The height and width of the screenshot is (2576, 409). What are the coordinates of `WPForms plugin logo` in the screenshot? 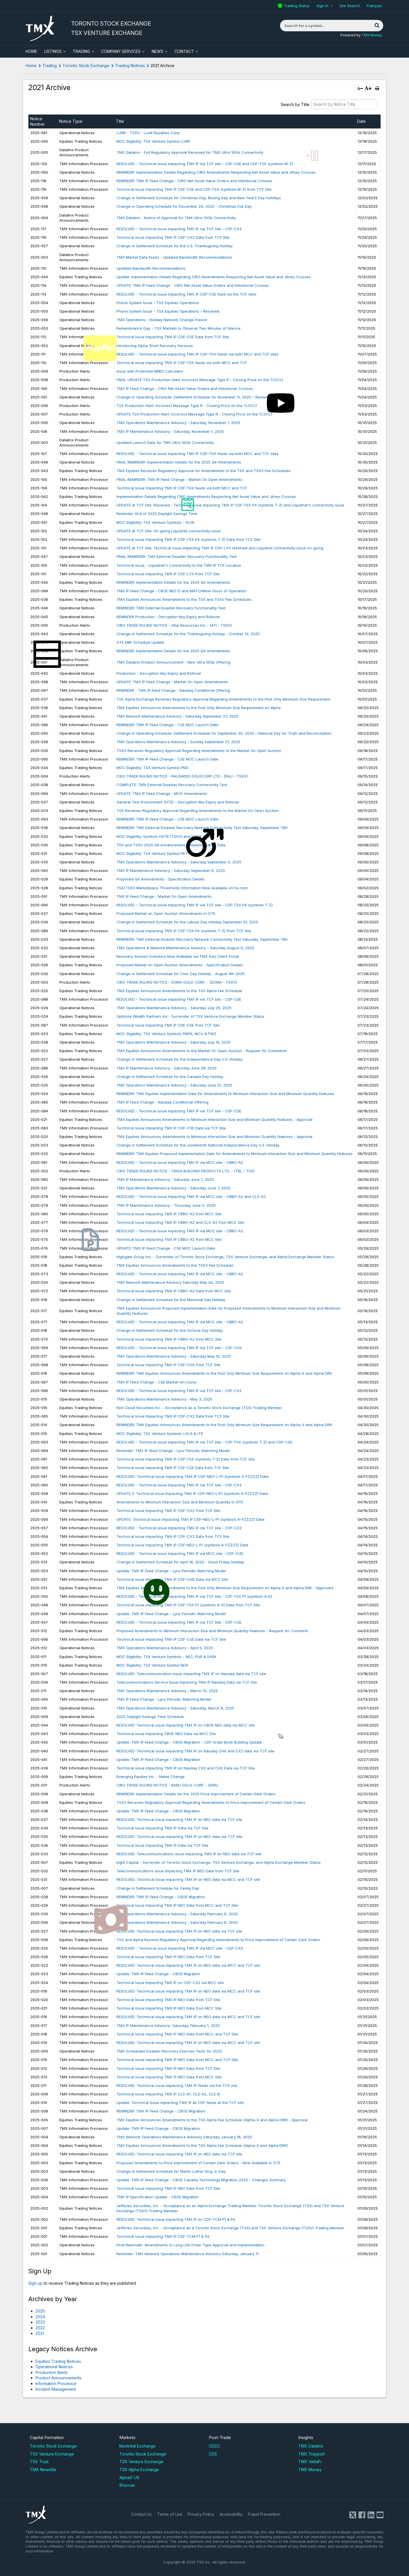 It's located at (187, 504).